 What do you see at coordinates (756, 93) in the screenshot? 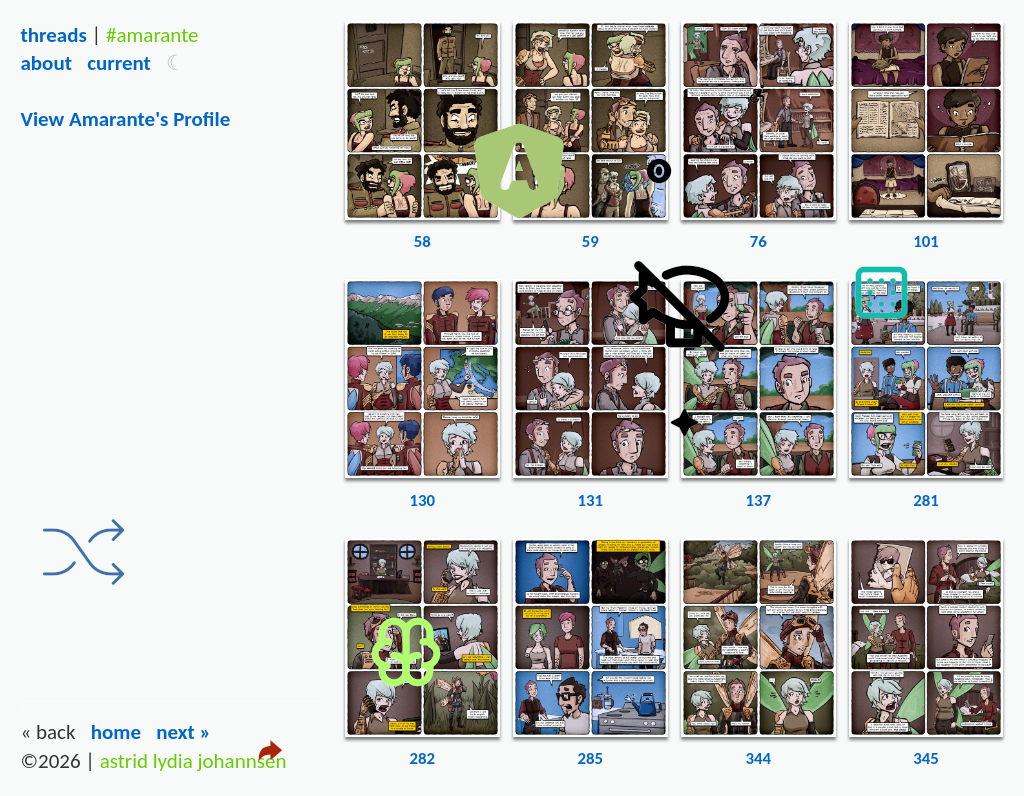
I see `indicates wheelchair accessibility available` at bounding box center [756, 93].